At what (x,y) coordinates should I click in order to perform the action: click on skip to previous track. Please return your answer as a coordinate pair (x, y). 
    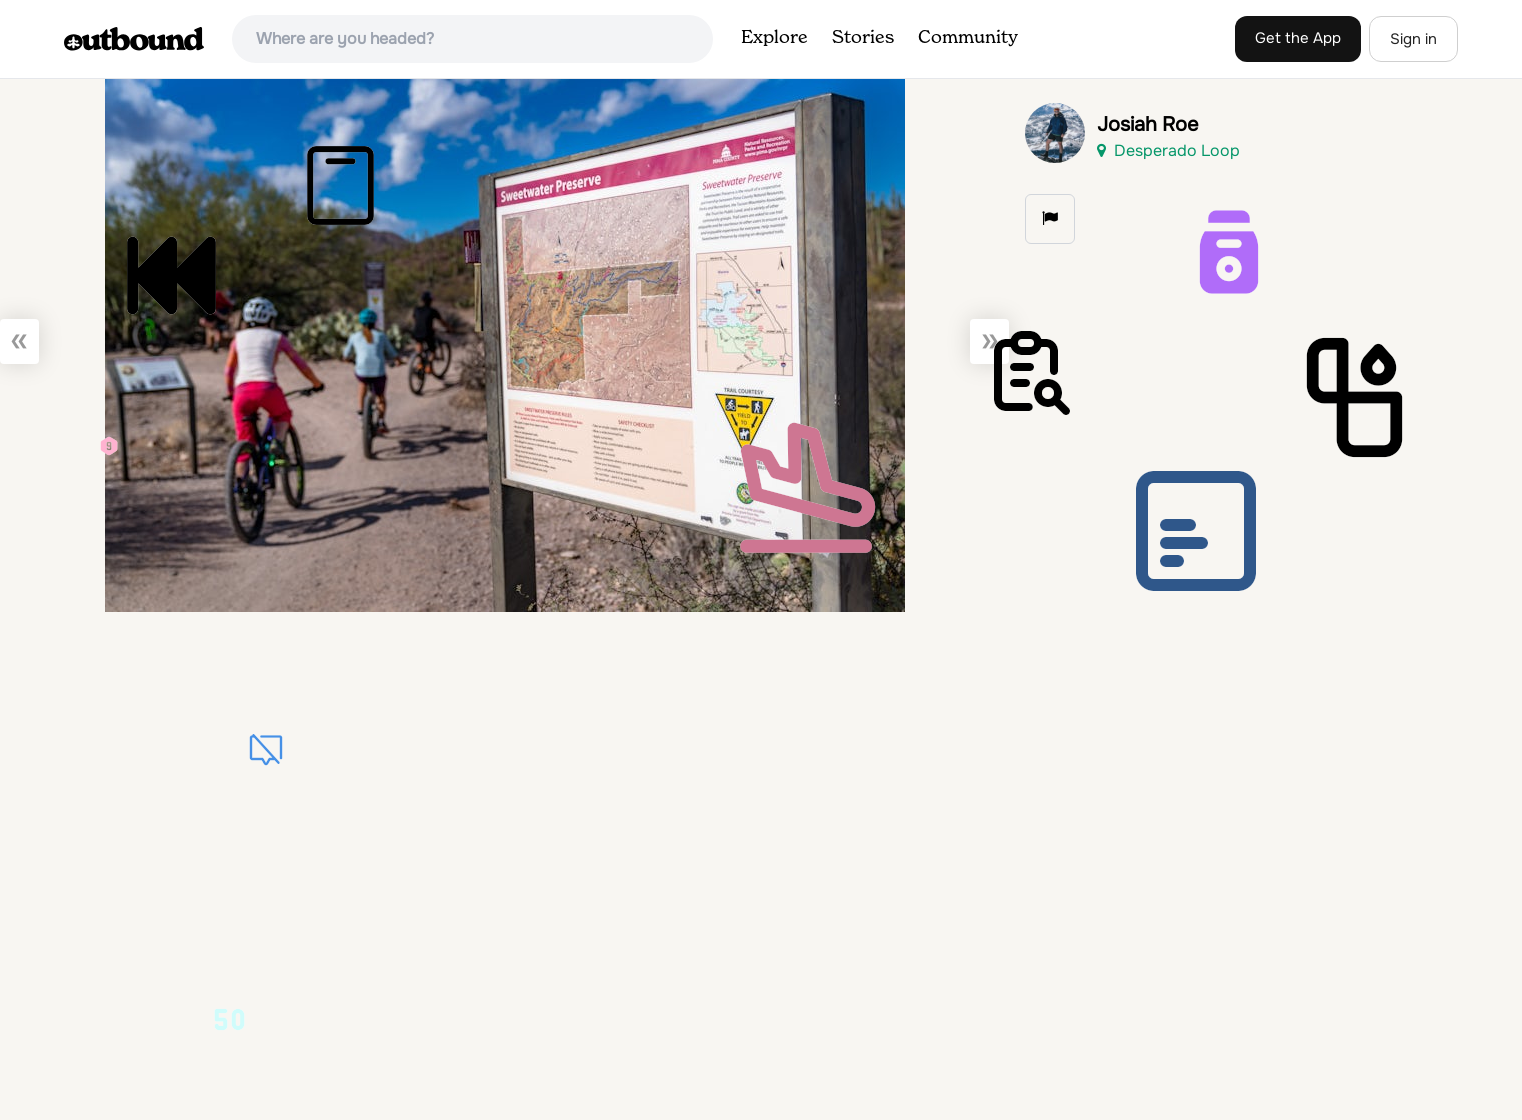
    Looking at the image, I should click on (171, 275).